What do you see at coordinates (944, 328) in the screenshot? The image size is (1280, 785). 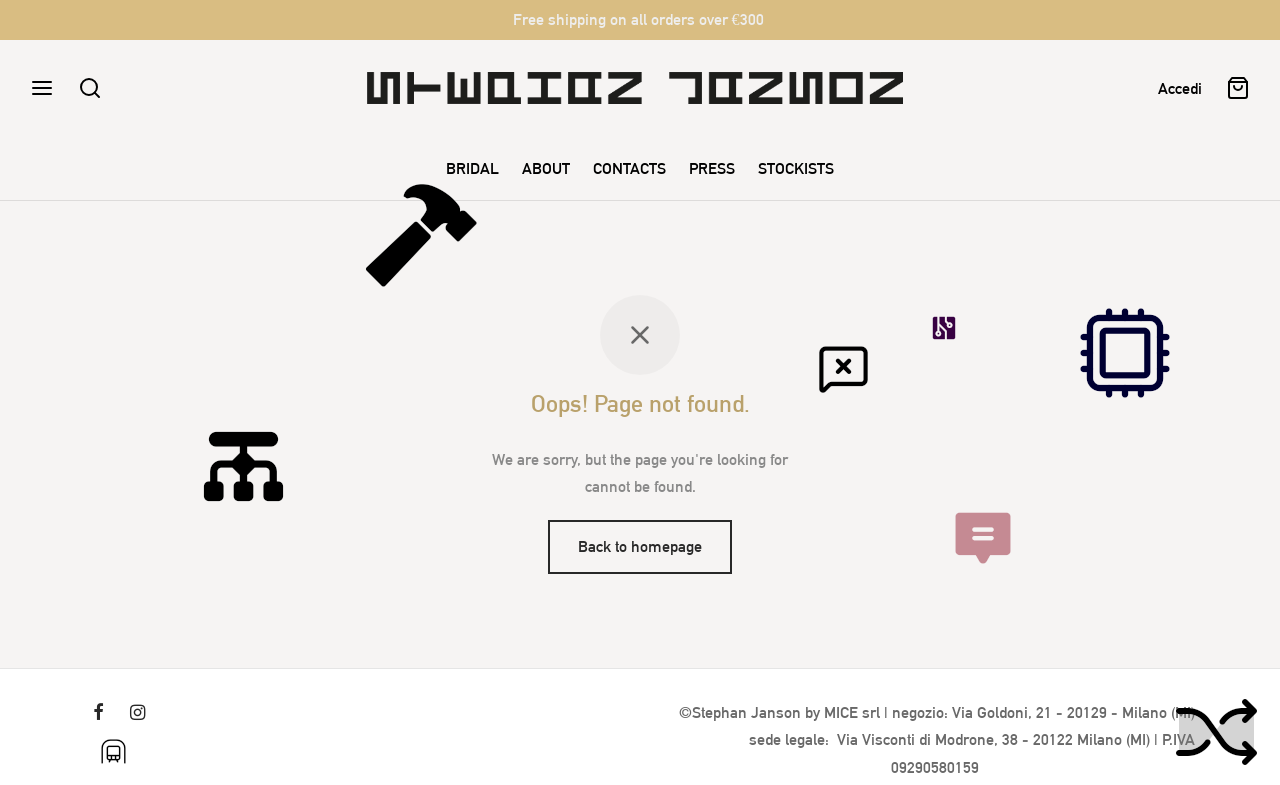 I see `access hardware or circuit settings` at bounding box center [944, 328].